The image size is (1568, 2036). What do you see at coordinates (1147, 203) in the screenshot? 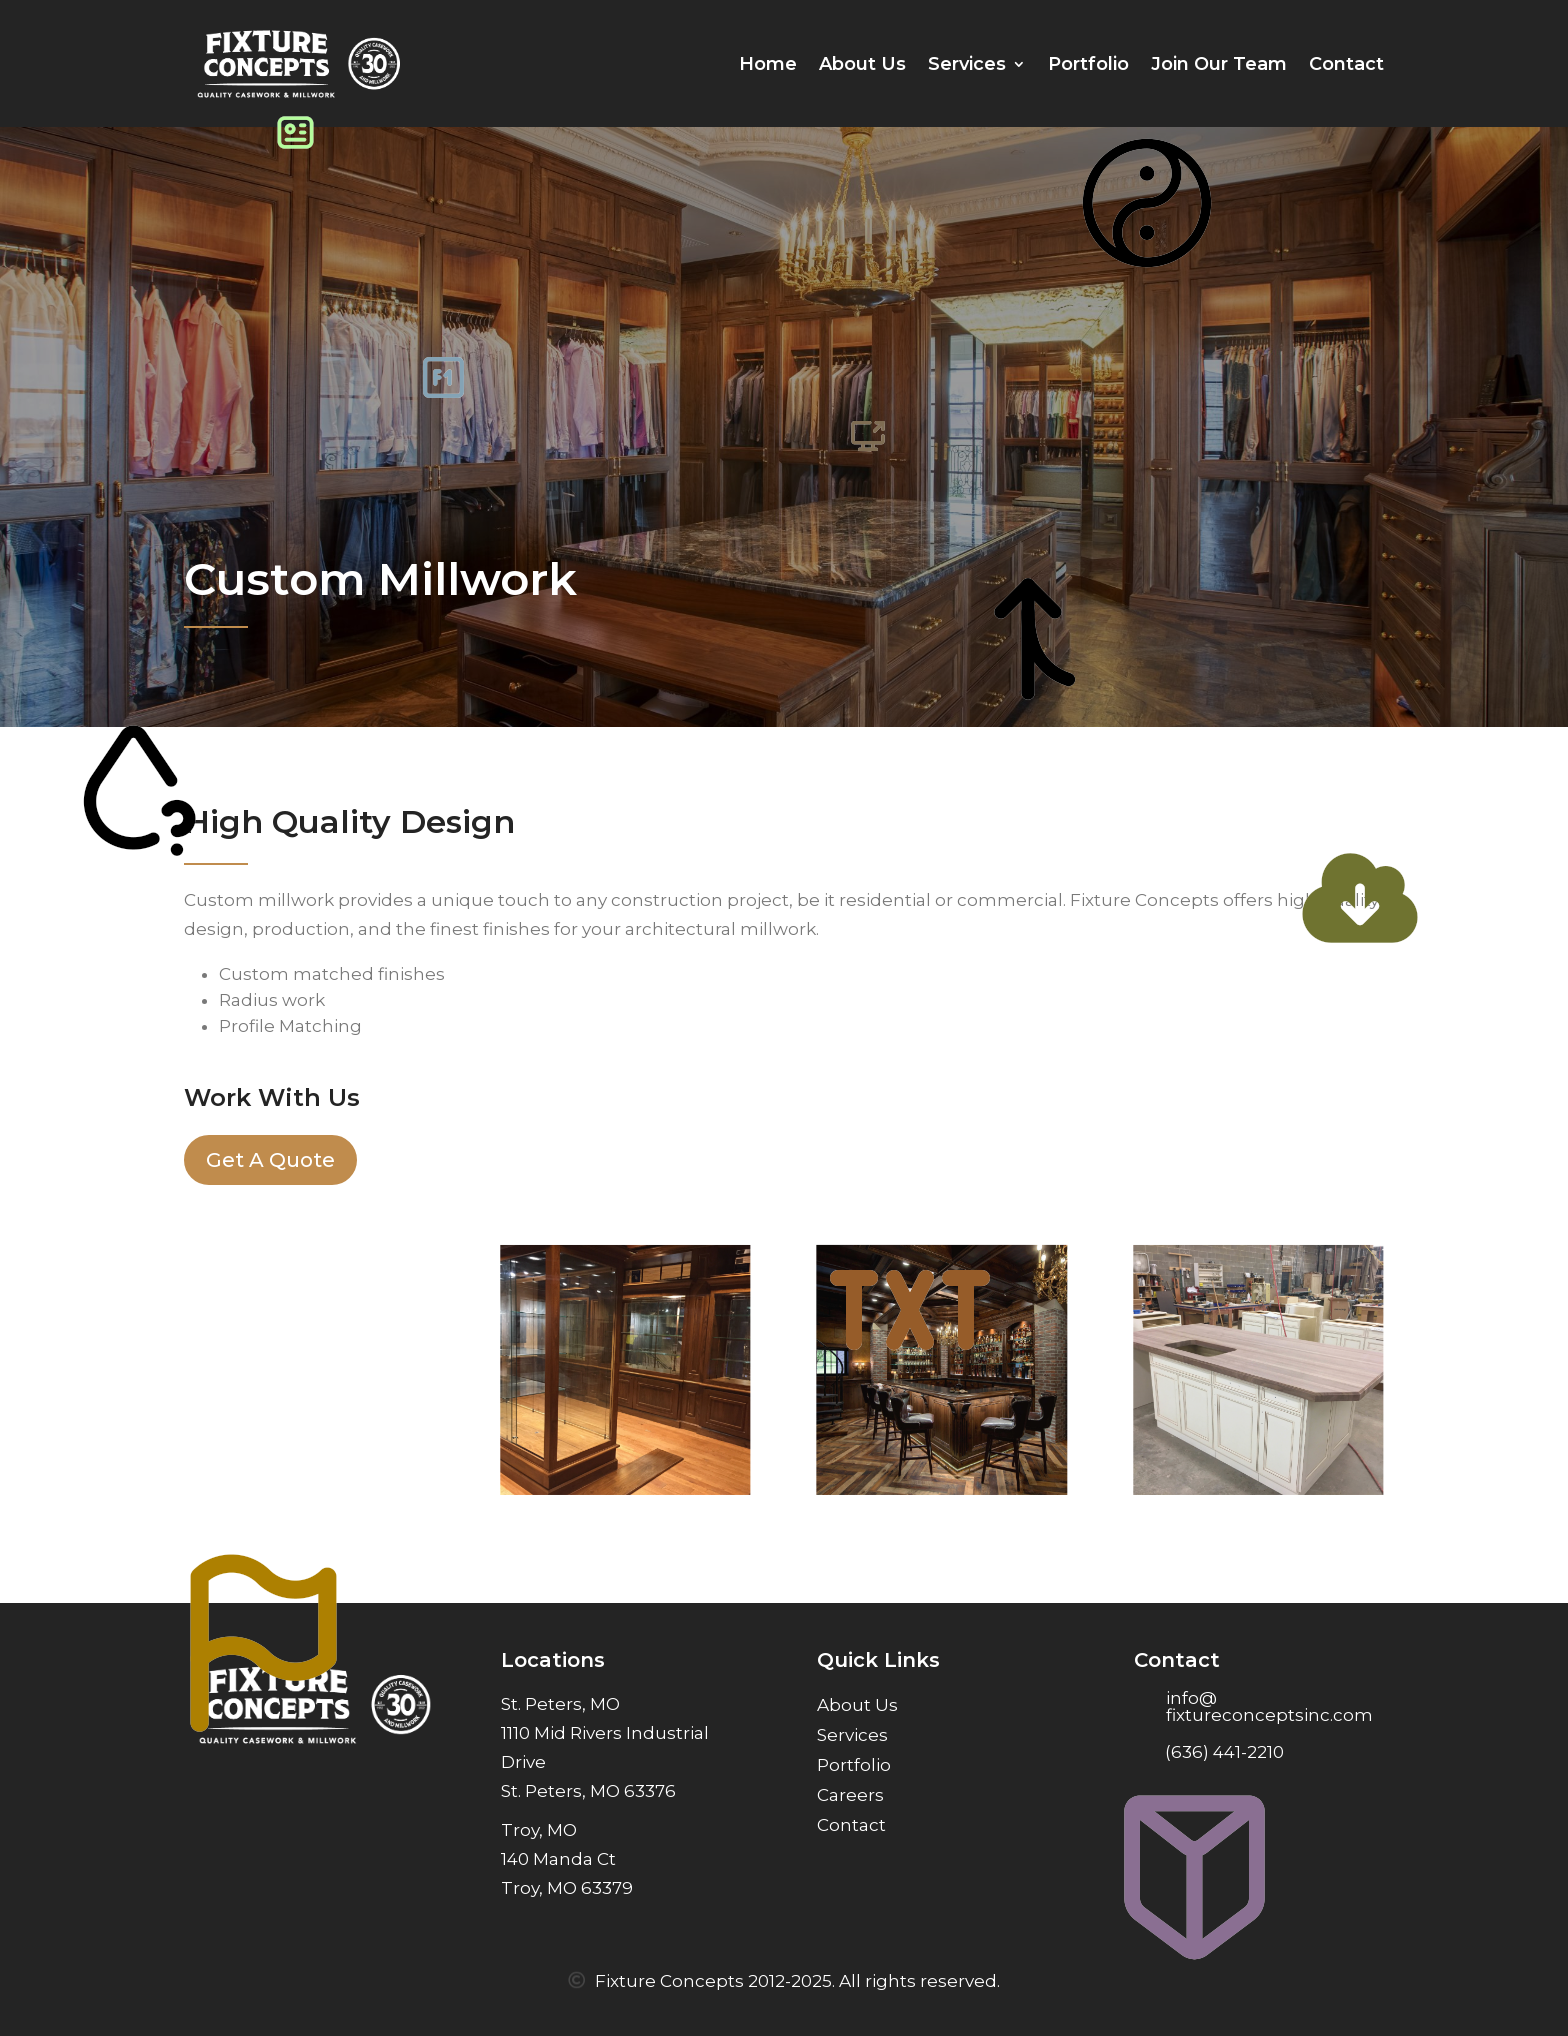
I see `toggle balance or harmony mode` at bounding box center [1147, 203].